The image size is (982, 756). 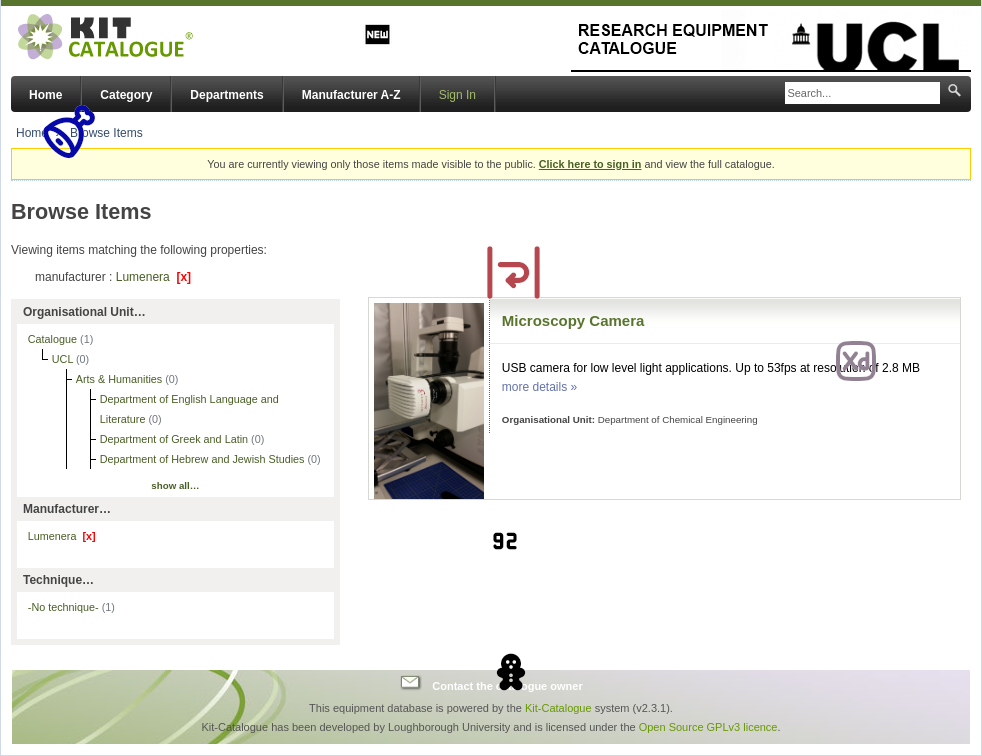 What do you see at coordinates (69, 130) in the screenshot?
I see `filter recipes by meat dishes` at bounding box center [69, 130].